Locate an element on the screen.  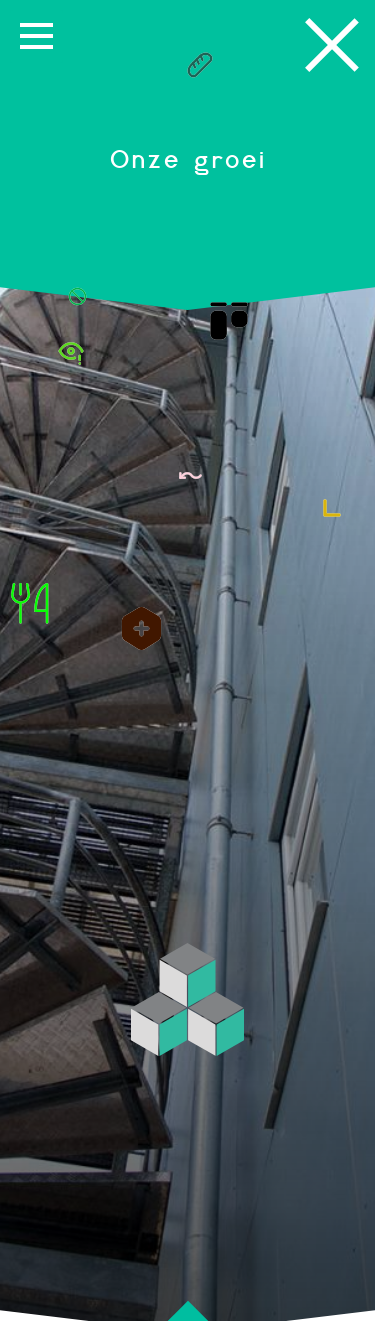
navigate to the bottom-left corner is located at coordinates (332, 508).